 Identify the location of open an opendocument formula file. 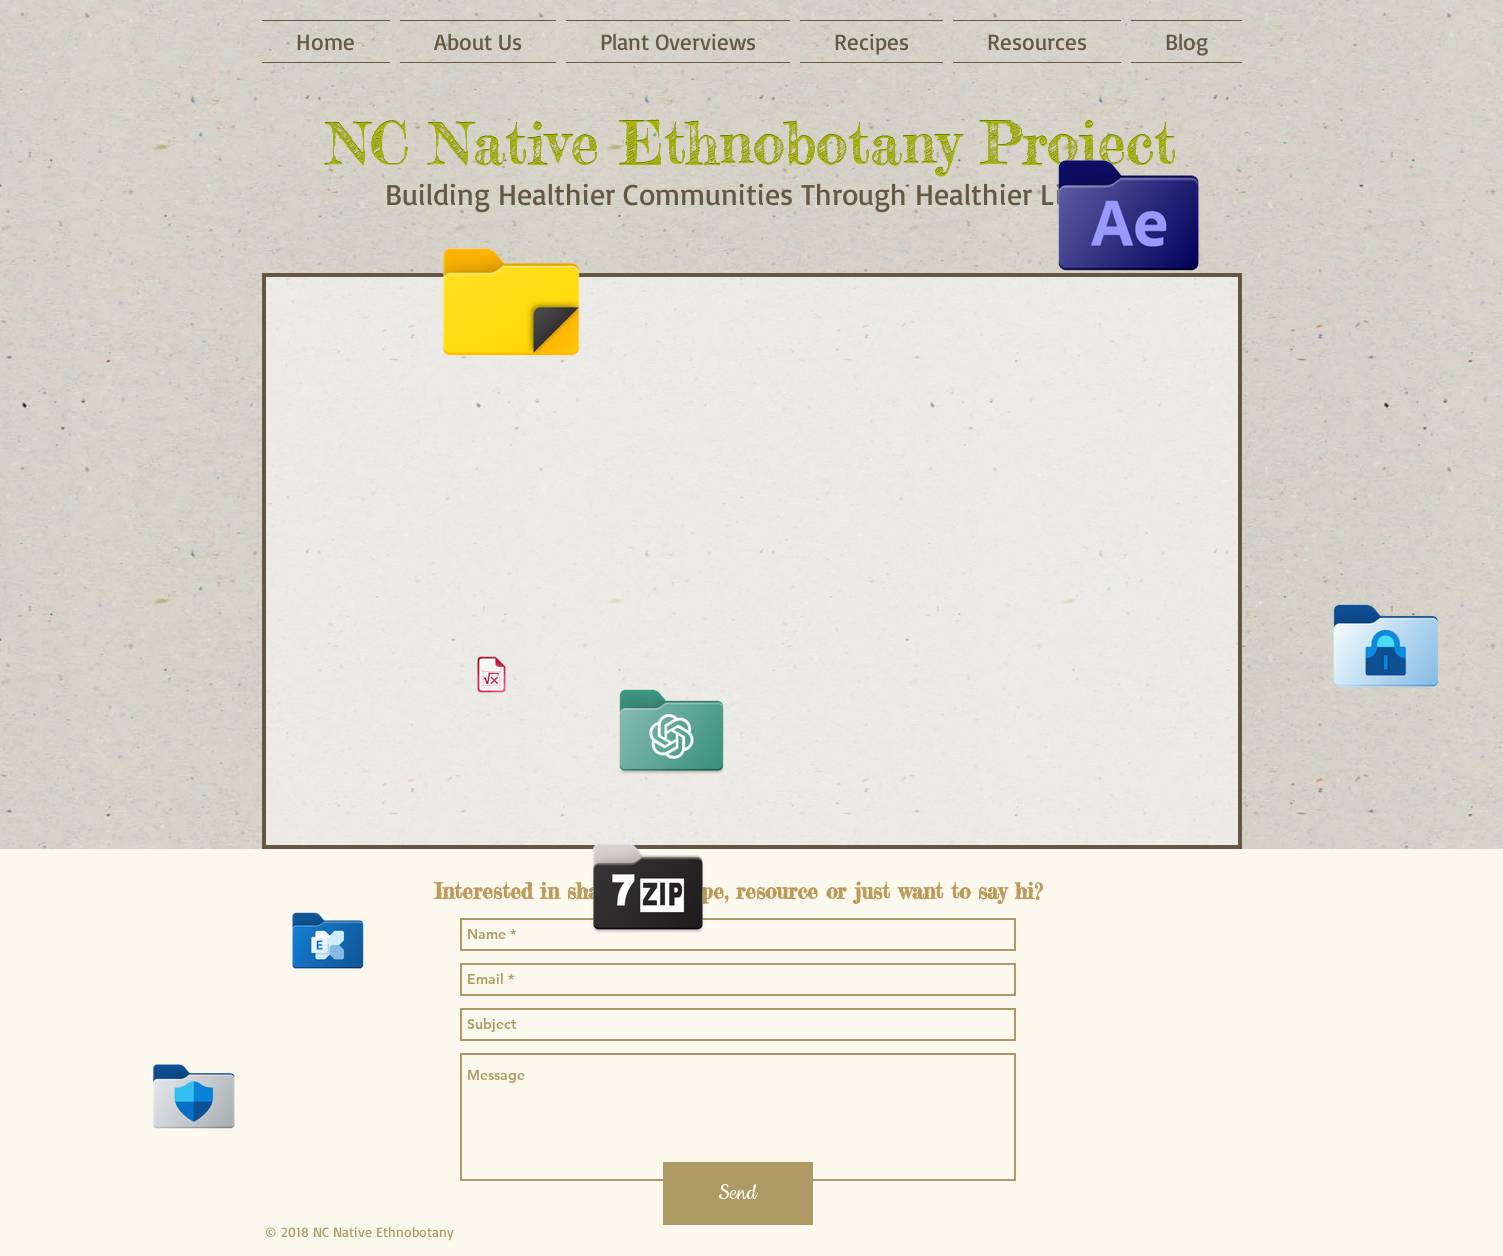
(491, 674).